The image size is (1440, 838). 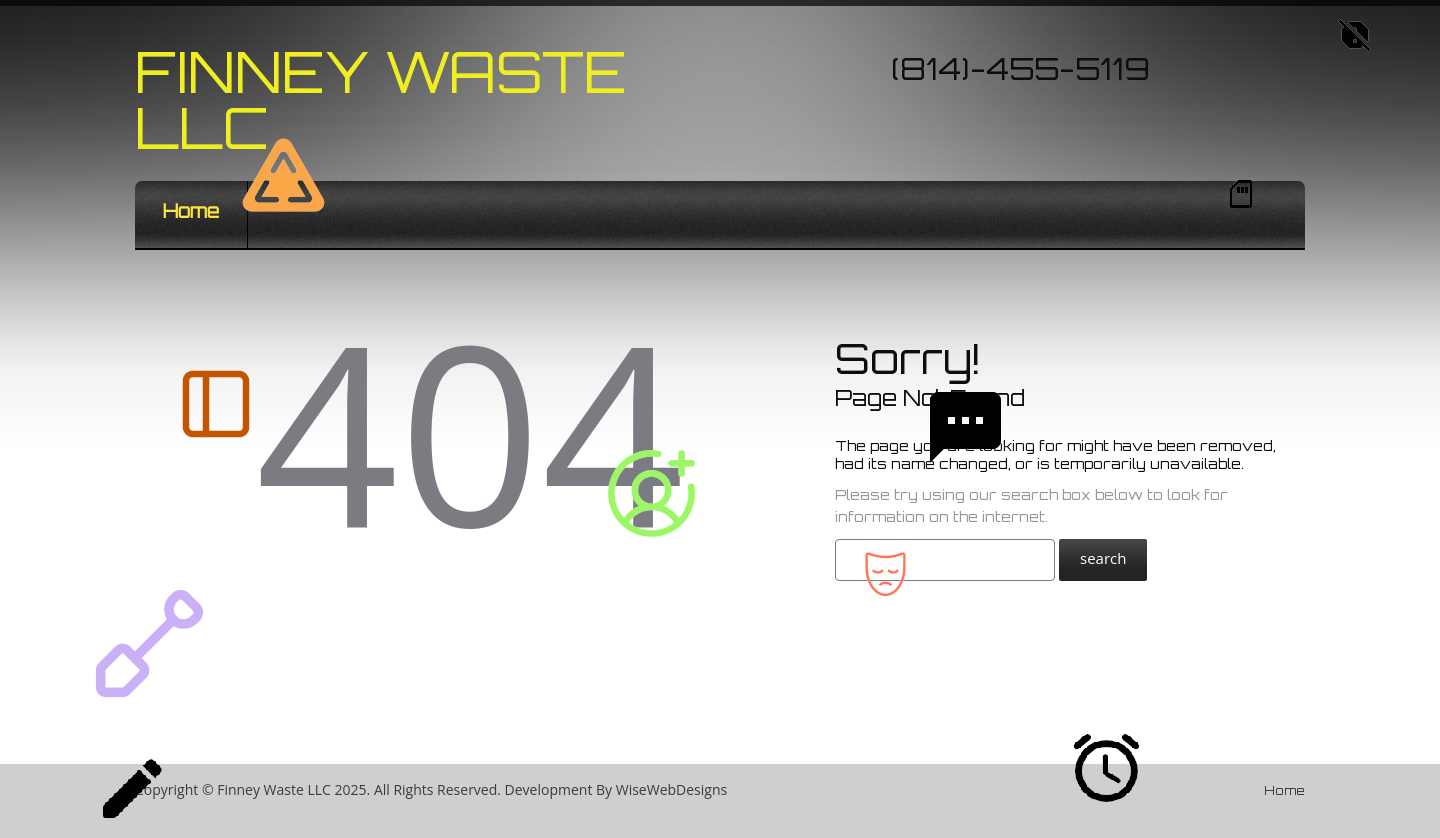 What do you see at coordinates (1241, 194) in the screenshot?
I see `access sd card storage settings` at bounding box center [1241, 194].